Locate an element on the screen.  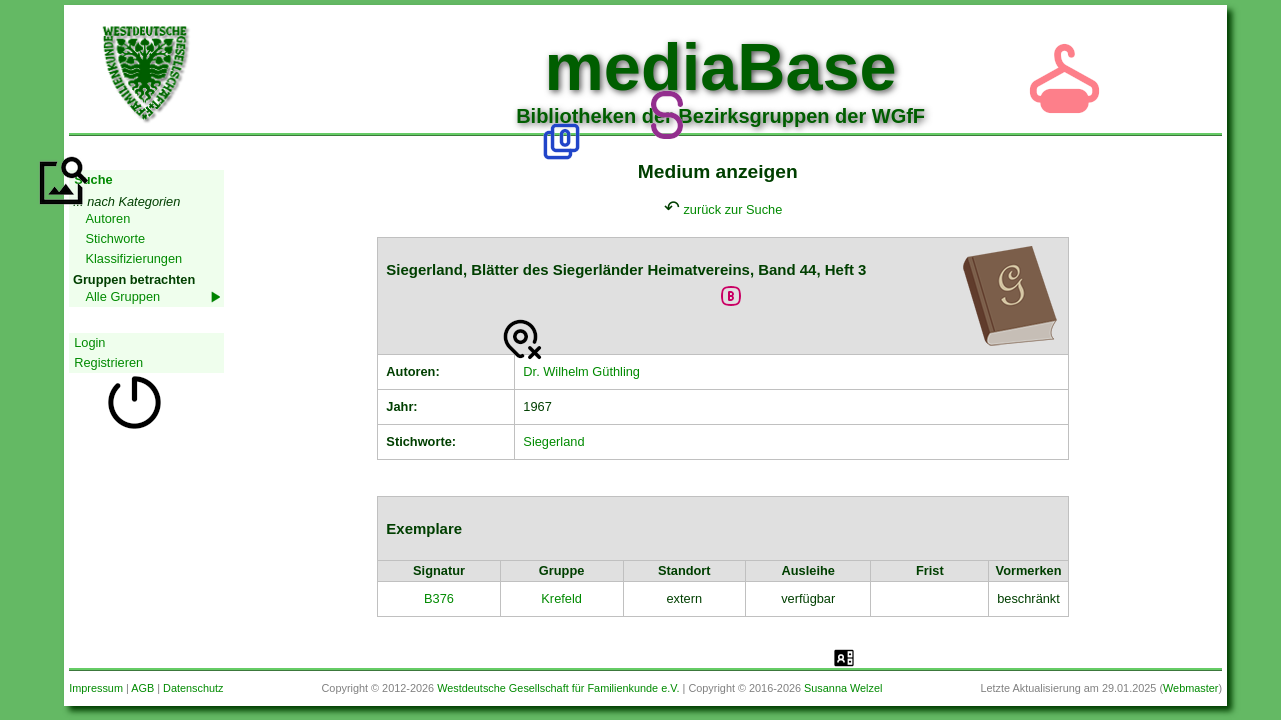
browse clothing or wardrobe items is located at coordinates (1064, 78).